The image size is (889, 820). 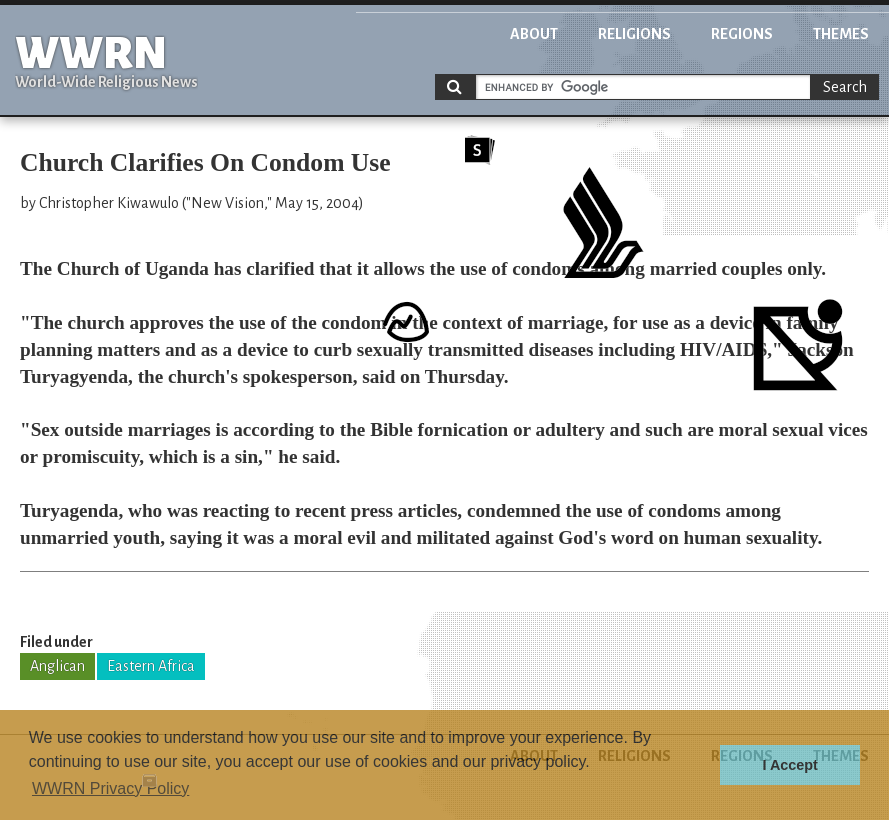 I want to click on remixicon logo, so click(x=798, y=346).